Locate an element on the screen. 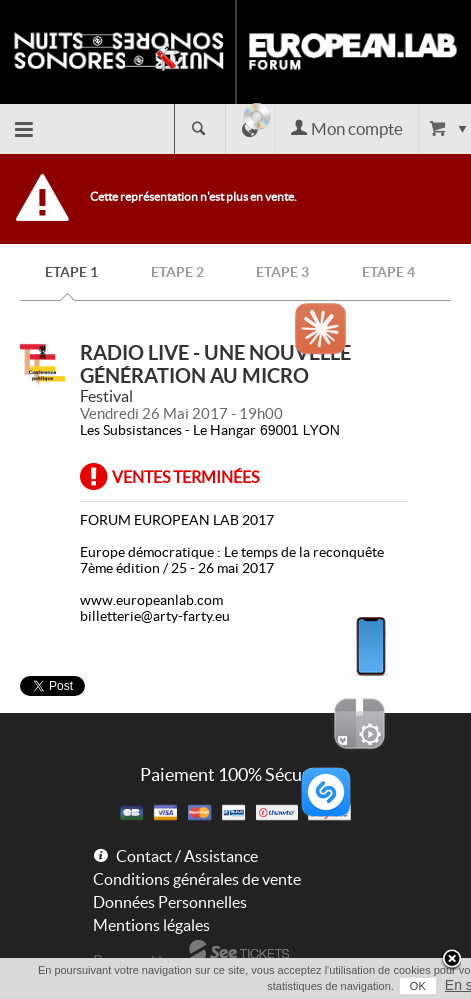  identify a song playing nearby is located at coordinates (326, 792).